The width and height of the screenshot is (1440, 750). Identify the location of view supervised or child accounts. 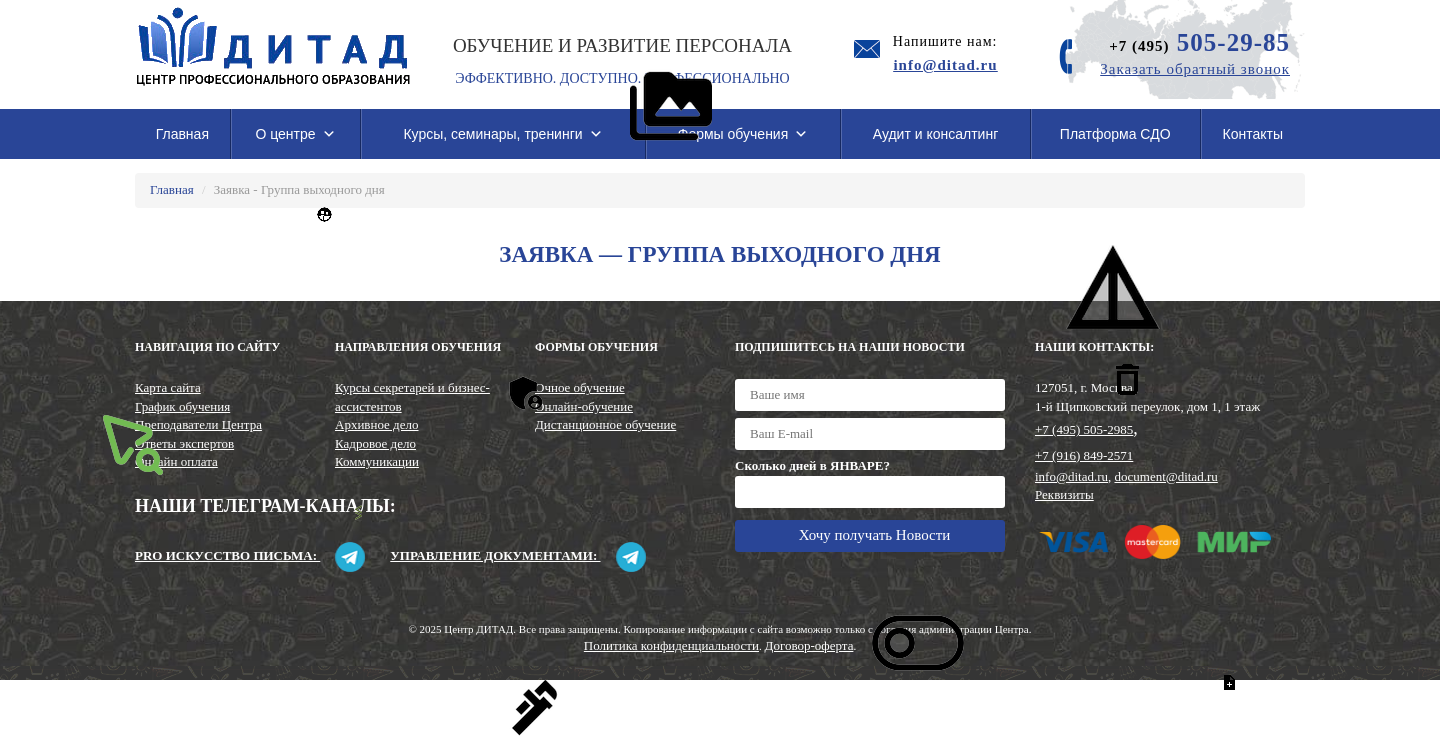
(324, 214).